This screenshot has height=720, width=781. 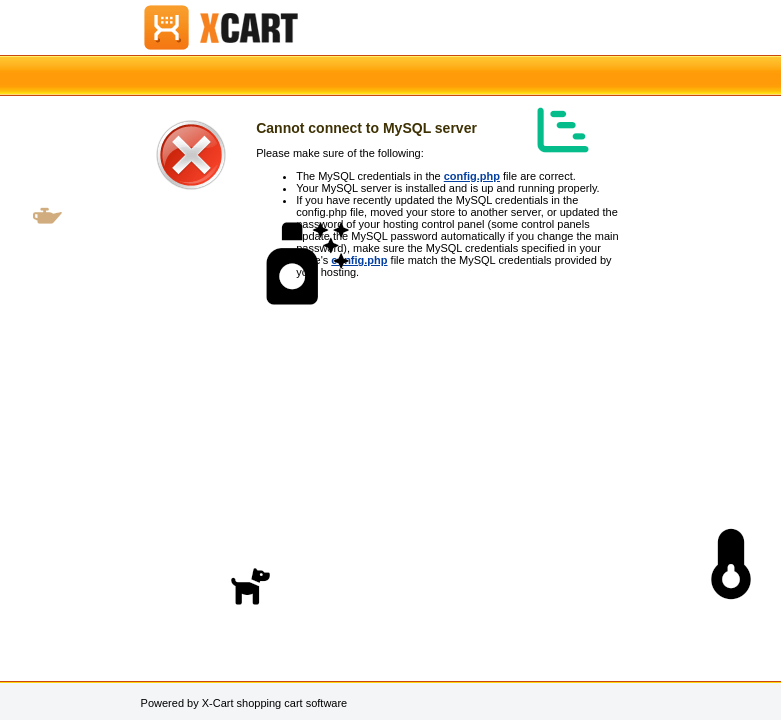 I want to click on indicates low temperature reading, so click(x=731, y=564).